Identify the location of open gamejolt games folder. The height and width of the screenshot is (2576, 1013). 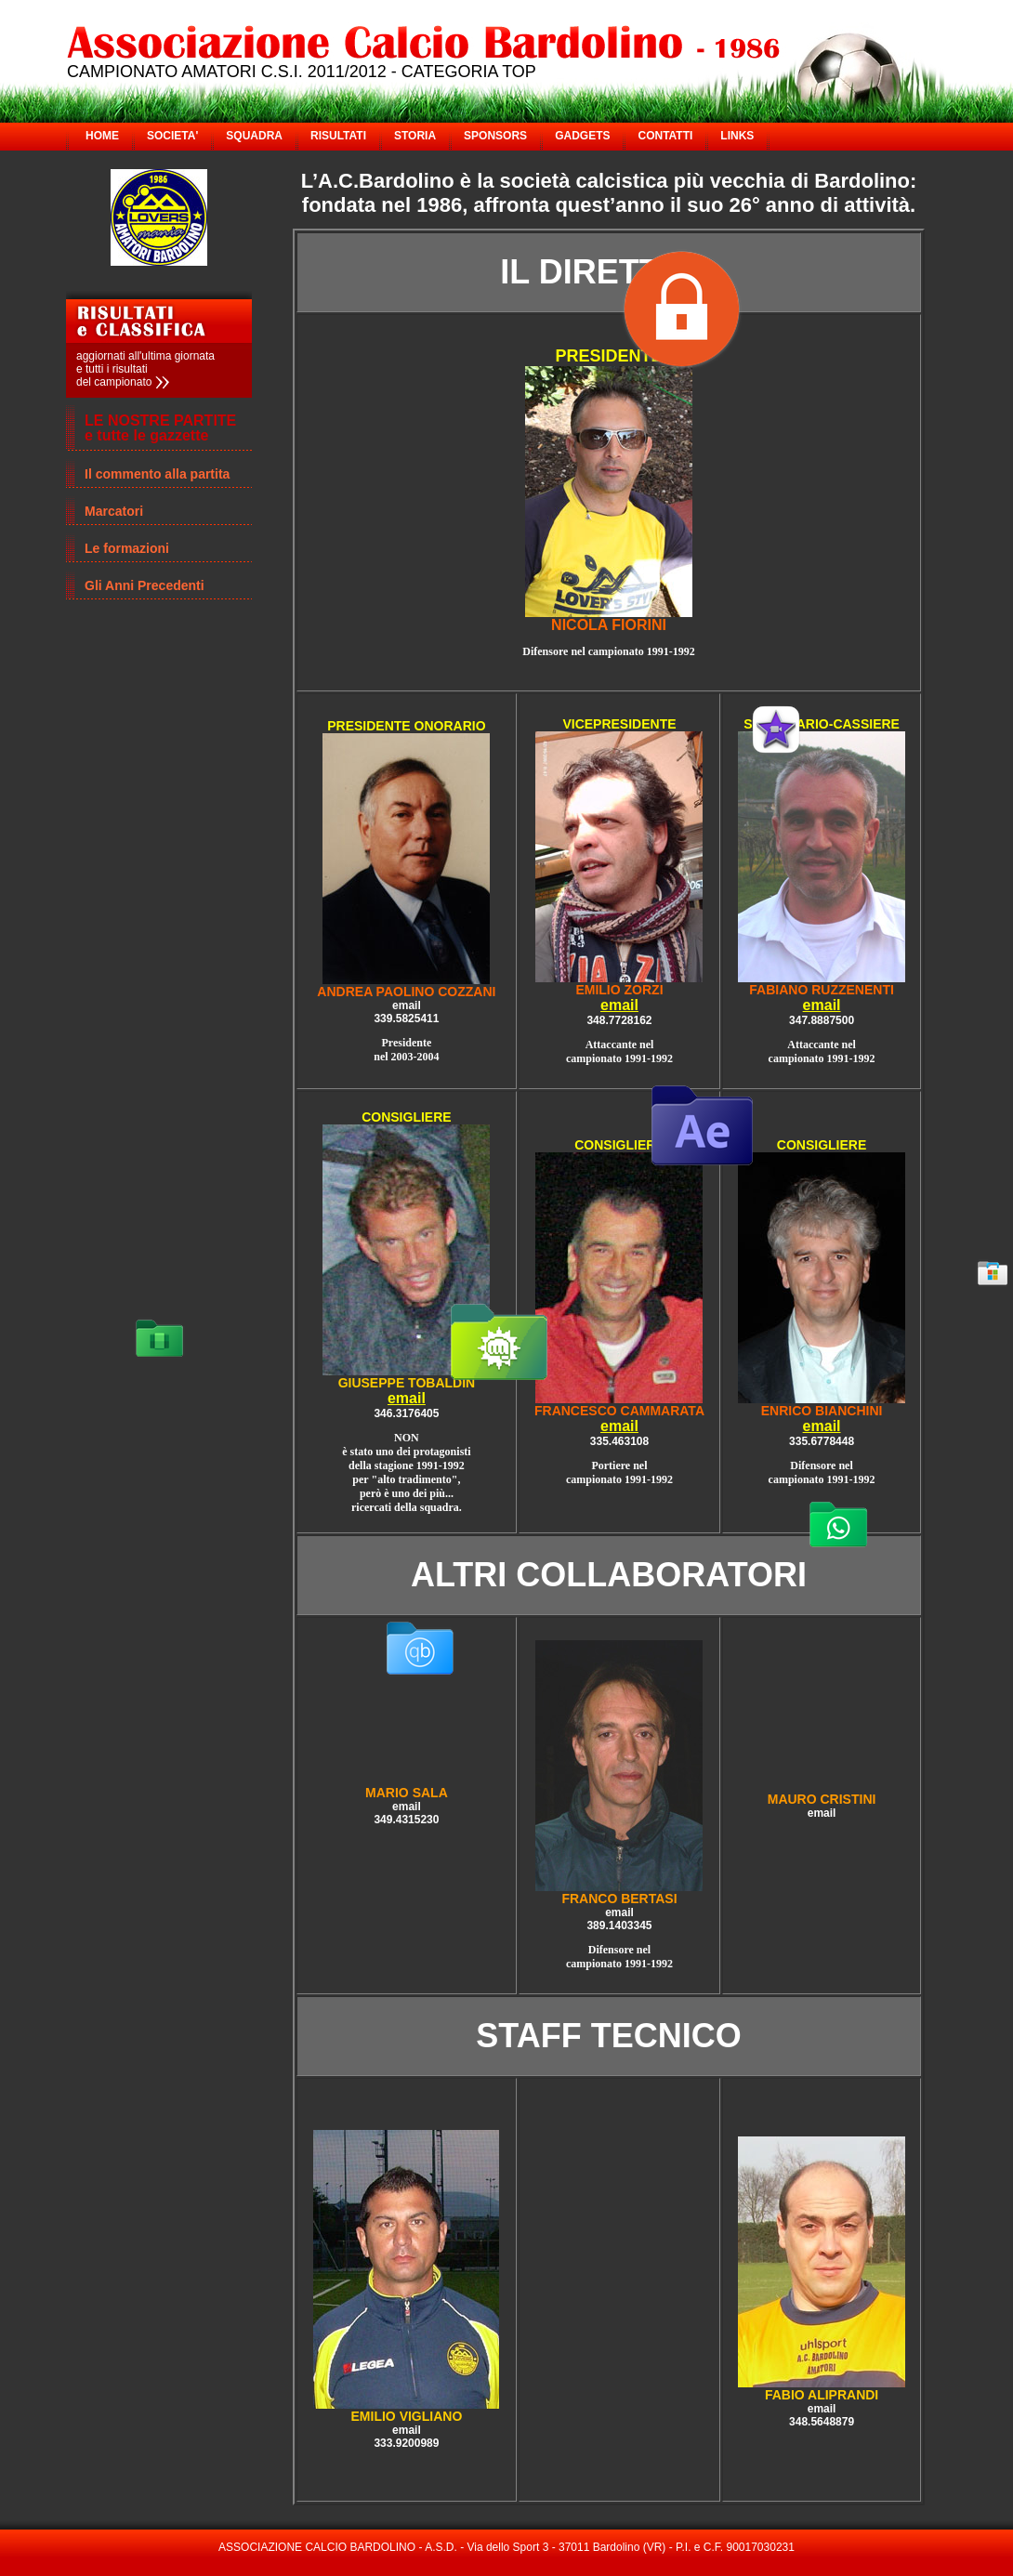
(499, 1345).